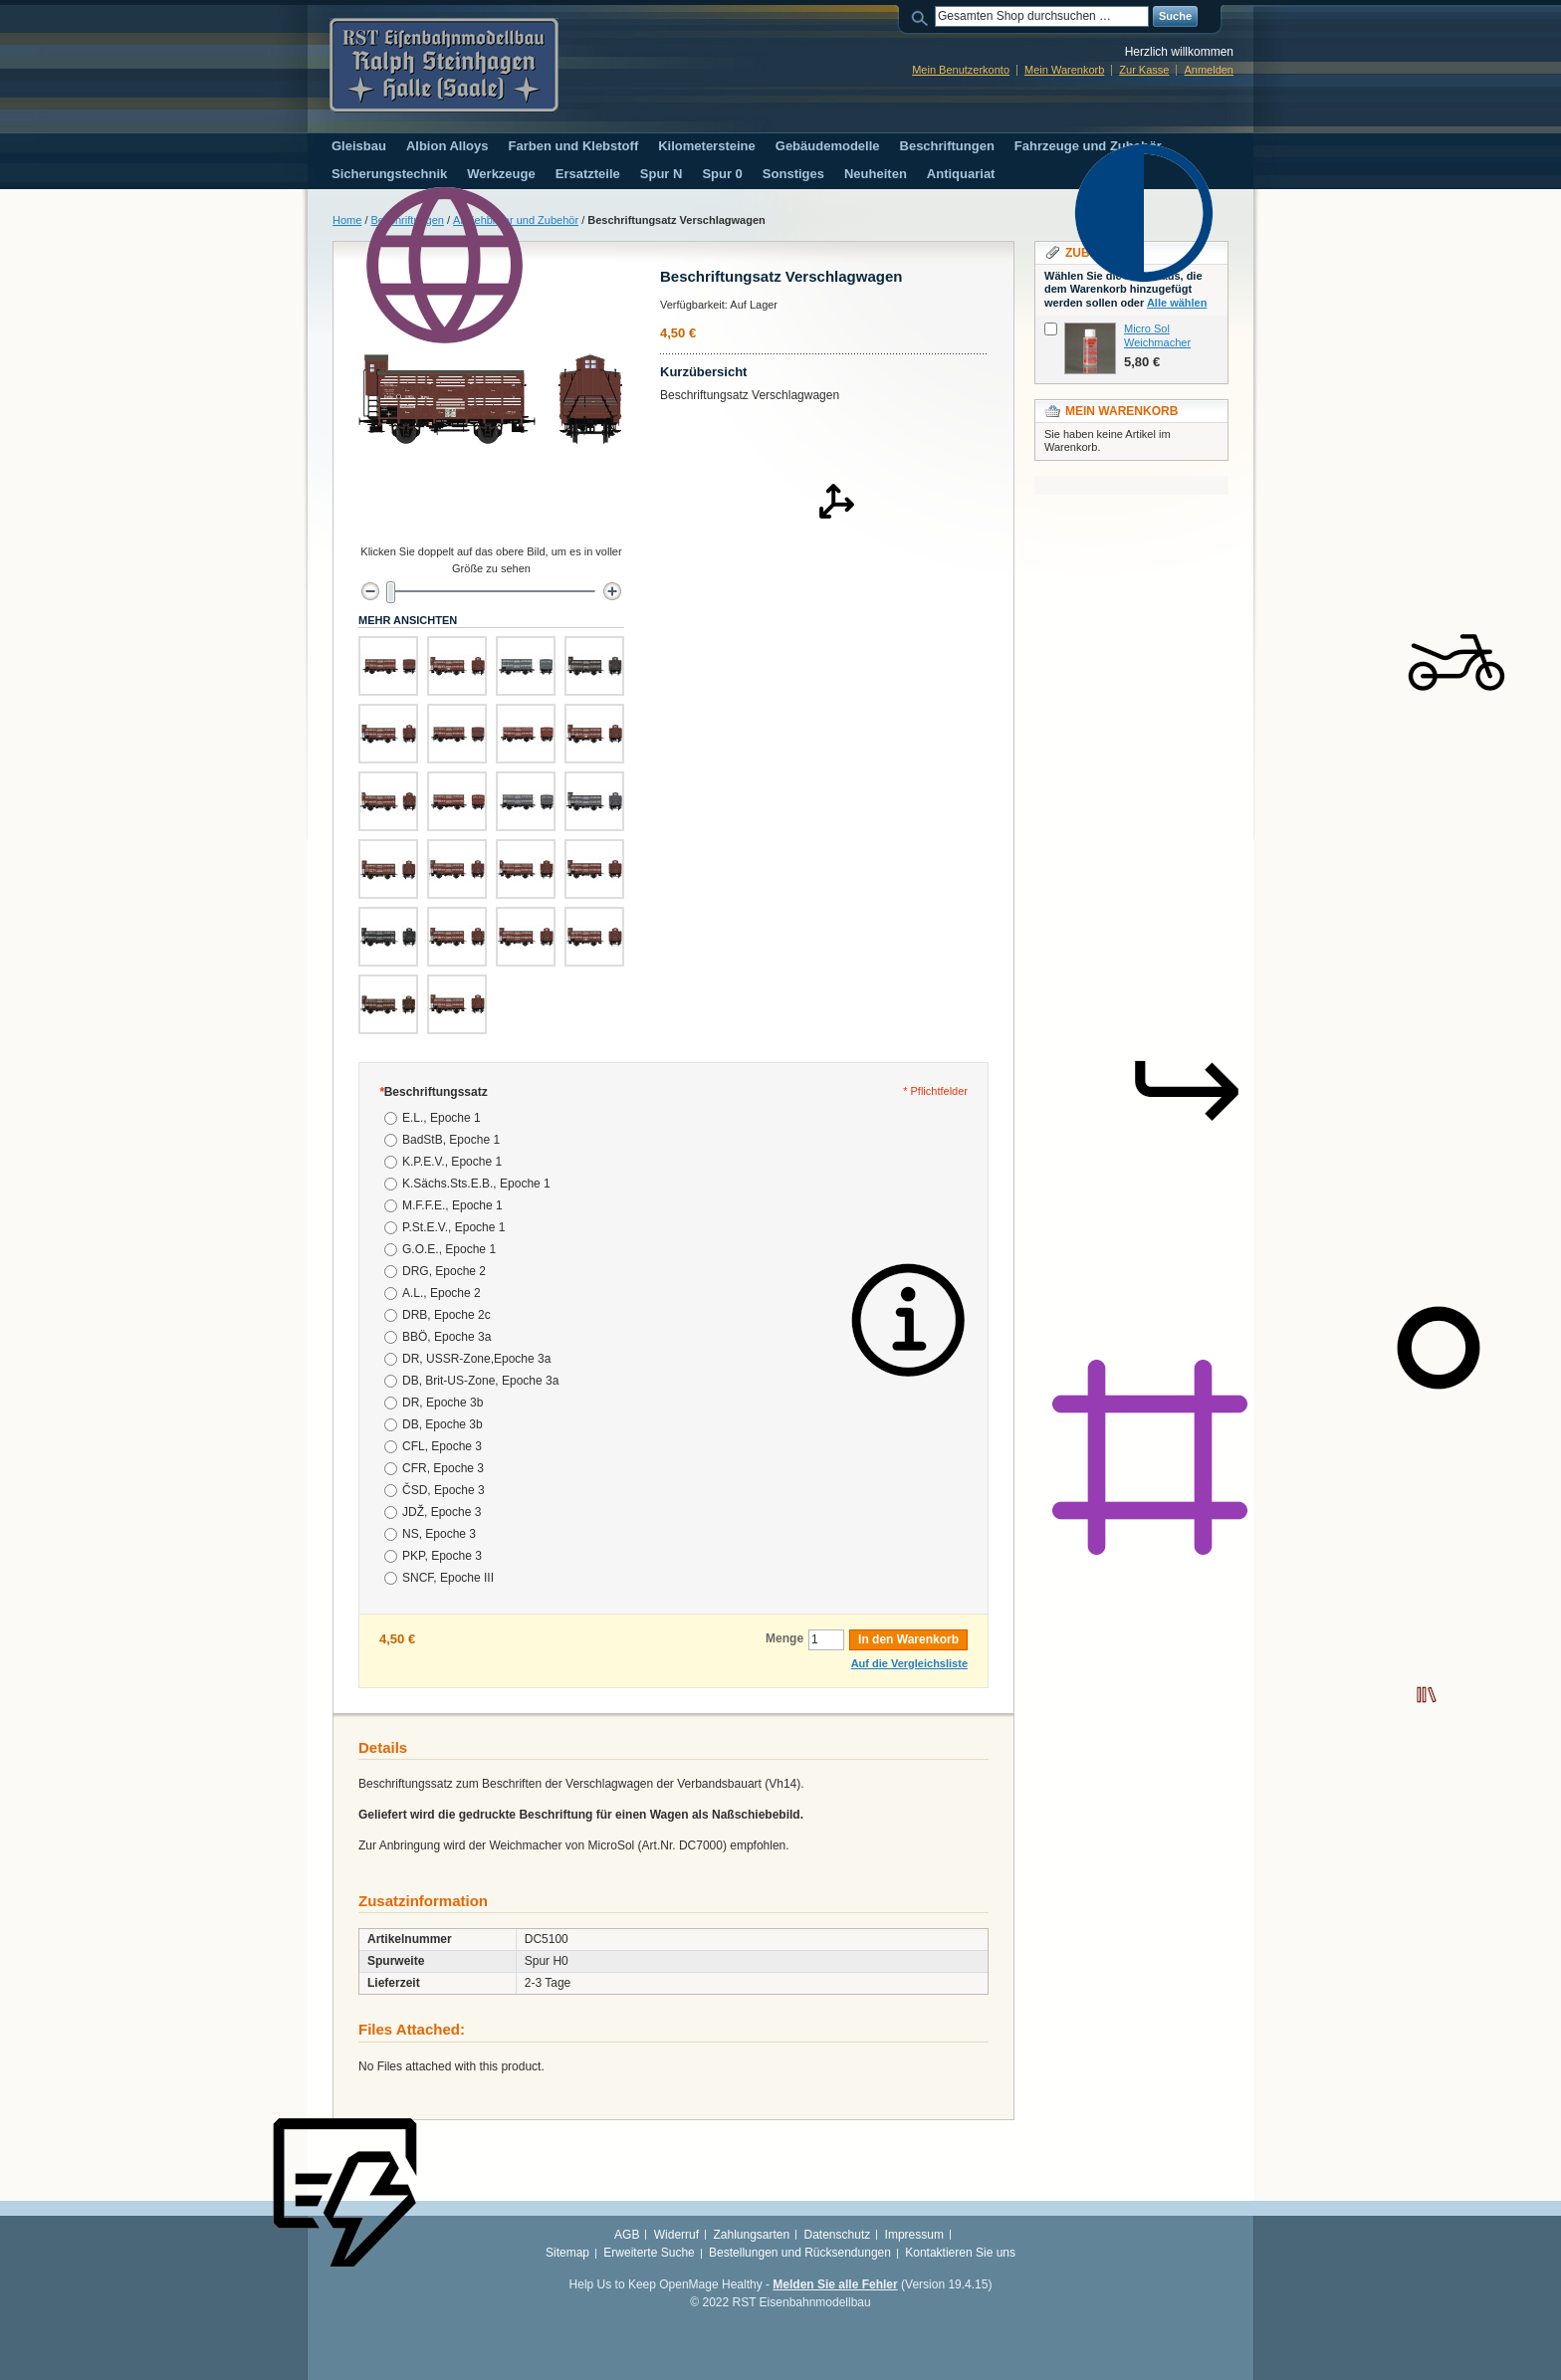  I want to click on configure github actions workflow, so click(338, 2195).